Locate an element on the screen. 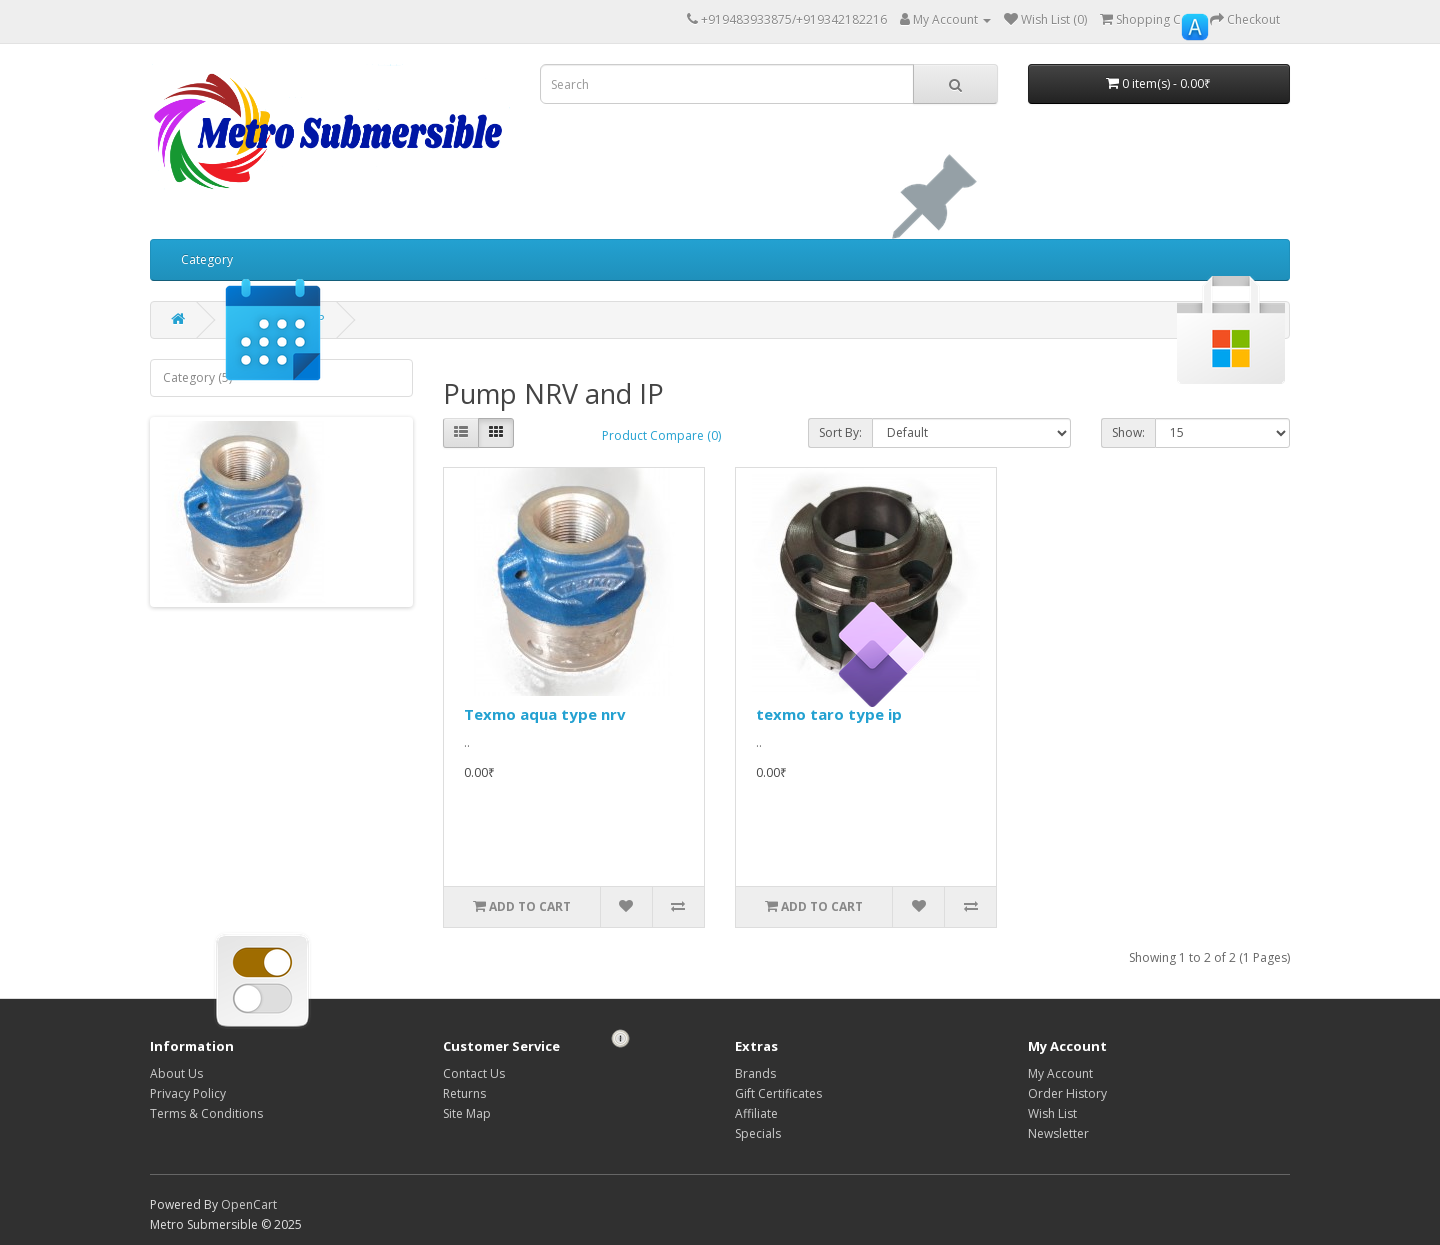 This screenshot has height=1245, width=1440. open fcitx input method settings is located at coordinates (1195, 27).